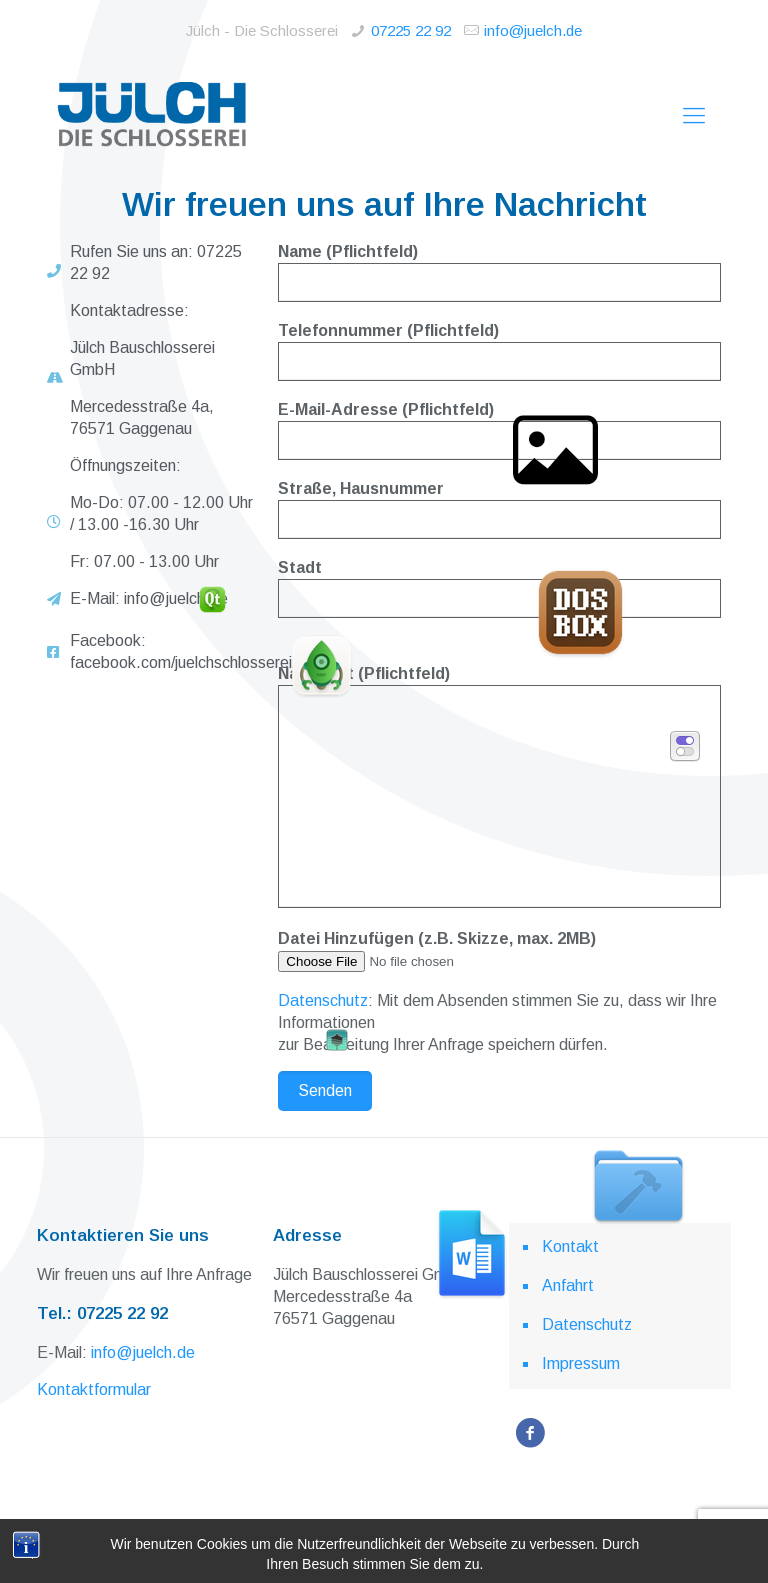 This screenshot has width=768, height=1583. Describe the element at coordinates (472, 1253) in the screenshot. I see `open a Microsoft Word document` at that location.